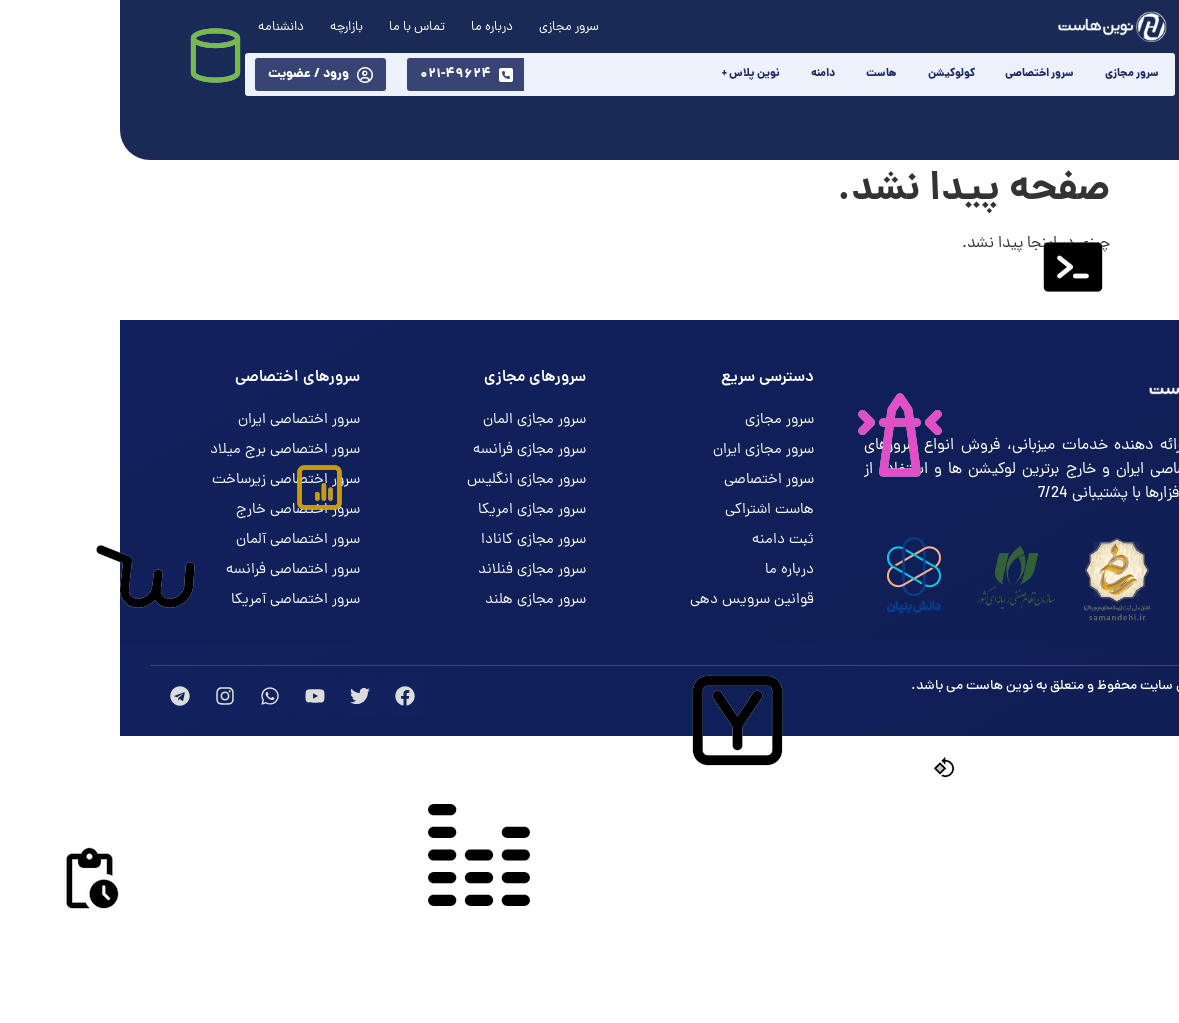 The height and width of the screenshot is (1023, 1179). What do you see at coordinates (145, 576) in the screenshot?
I see `open the Wish shopping app` at bounding box center [145, 576].